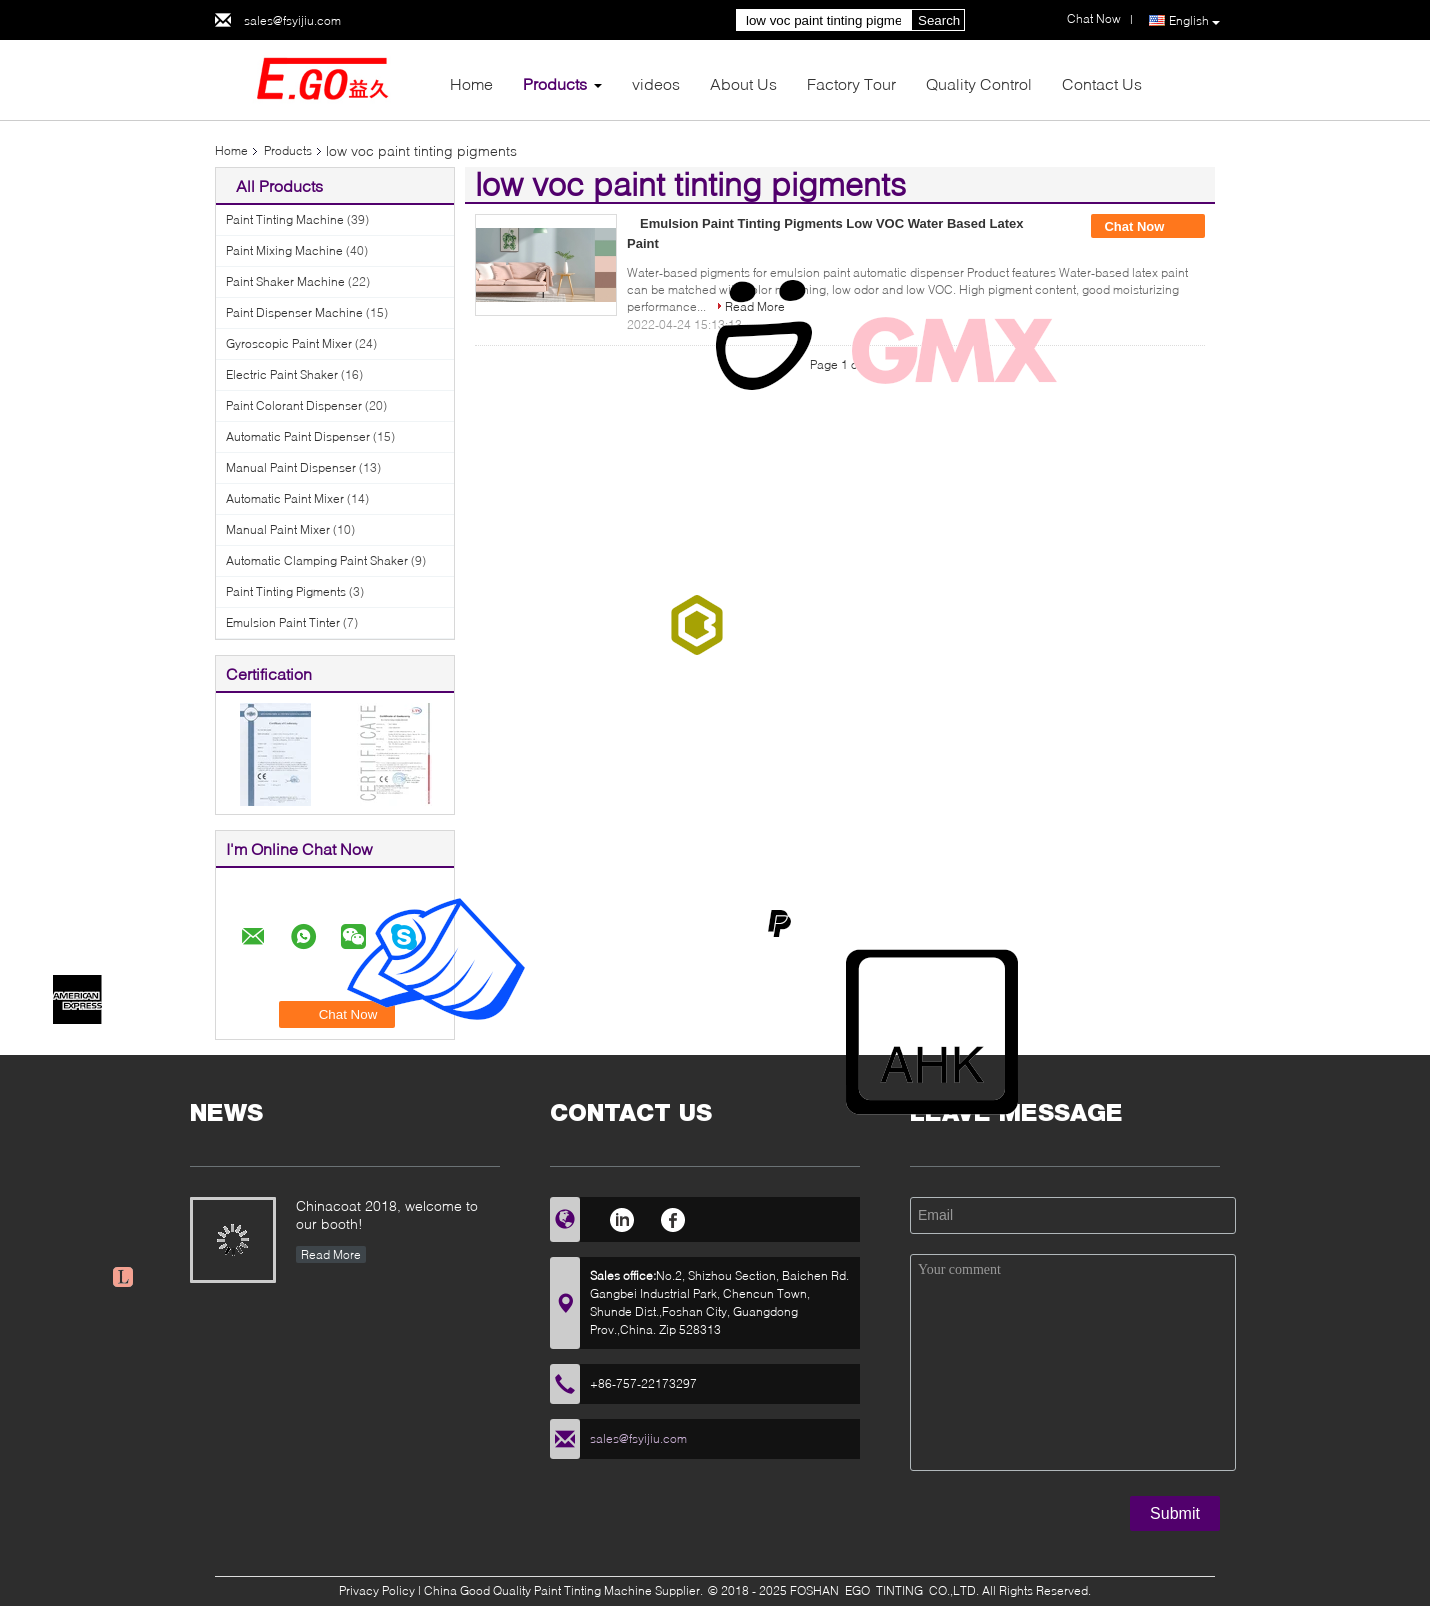 The width and height of the screenshot is (1430, 1611). What do you see at coordinates (764, 335) in the screenshot?
I see `open SmugMug photo sharing app` at bounding box center [764, 335].